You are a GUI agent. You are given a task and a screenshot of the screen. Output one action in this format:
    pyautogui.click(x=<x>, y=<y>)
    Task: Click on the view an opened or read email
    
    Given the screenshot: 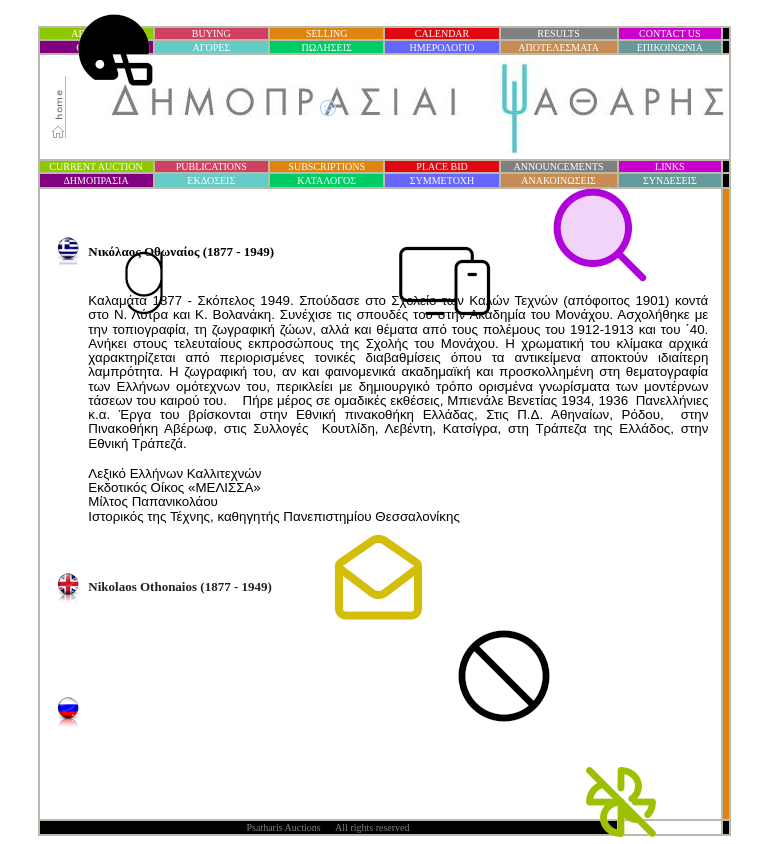 What is the action you would take?
    pyautogui.click(x=378, y=581)
    